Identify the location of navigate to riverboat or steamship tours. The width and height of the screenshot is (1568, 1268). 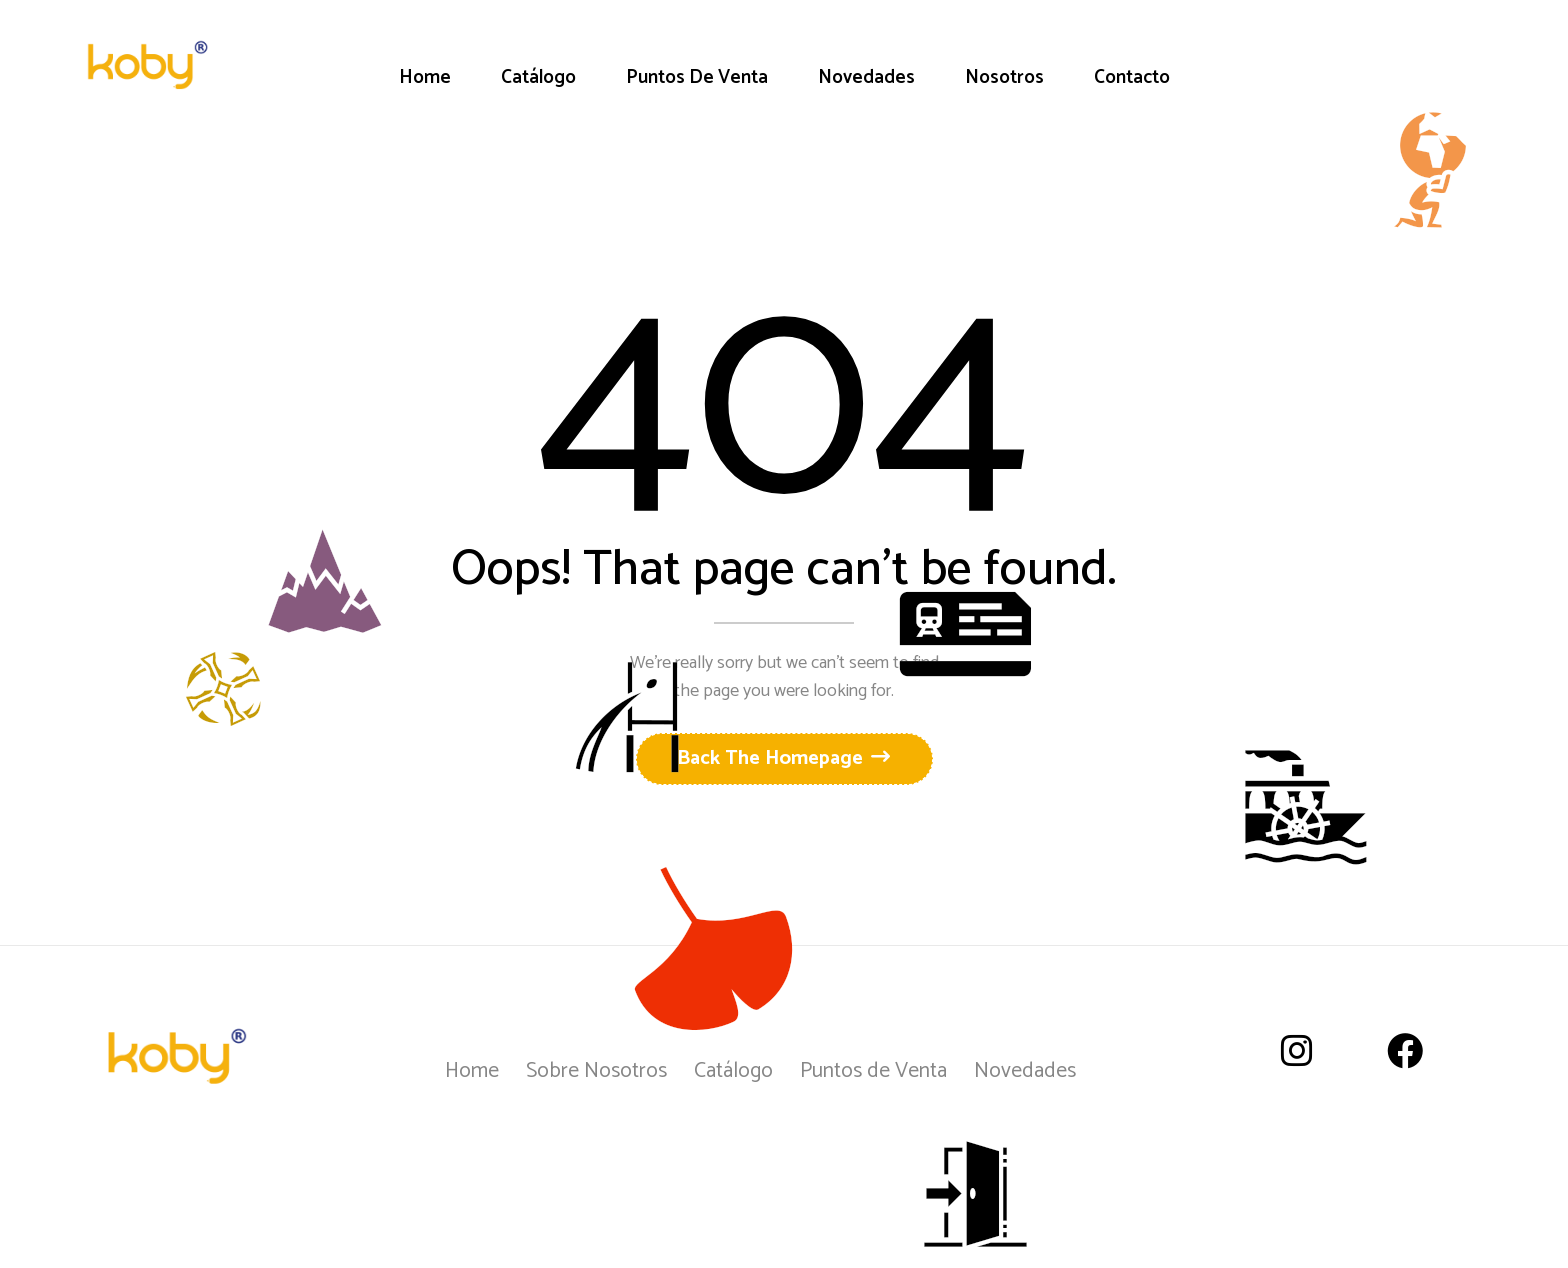
(1306, 811).